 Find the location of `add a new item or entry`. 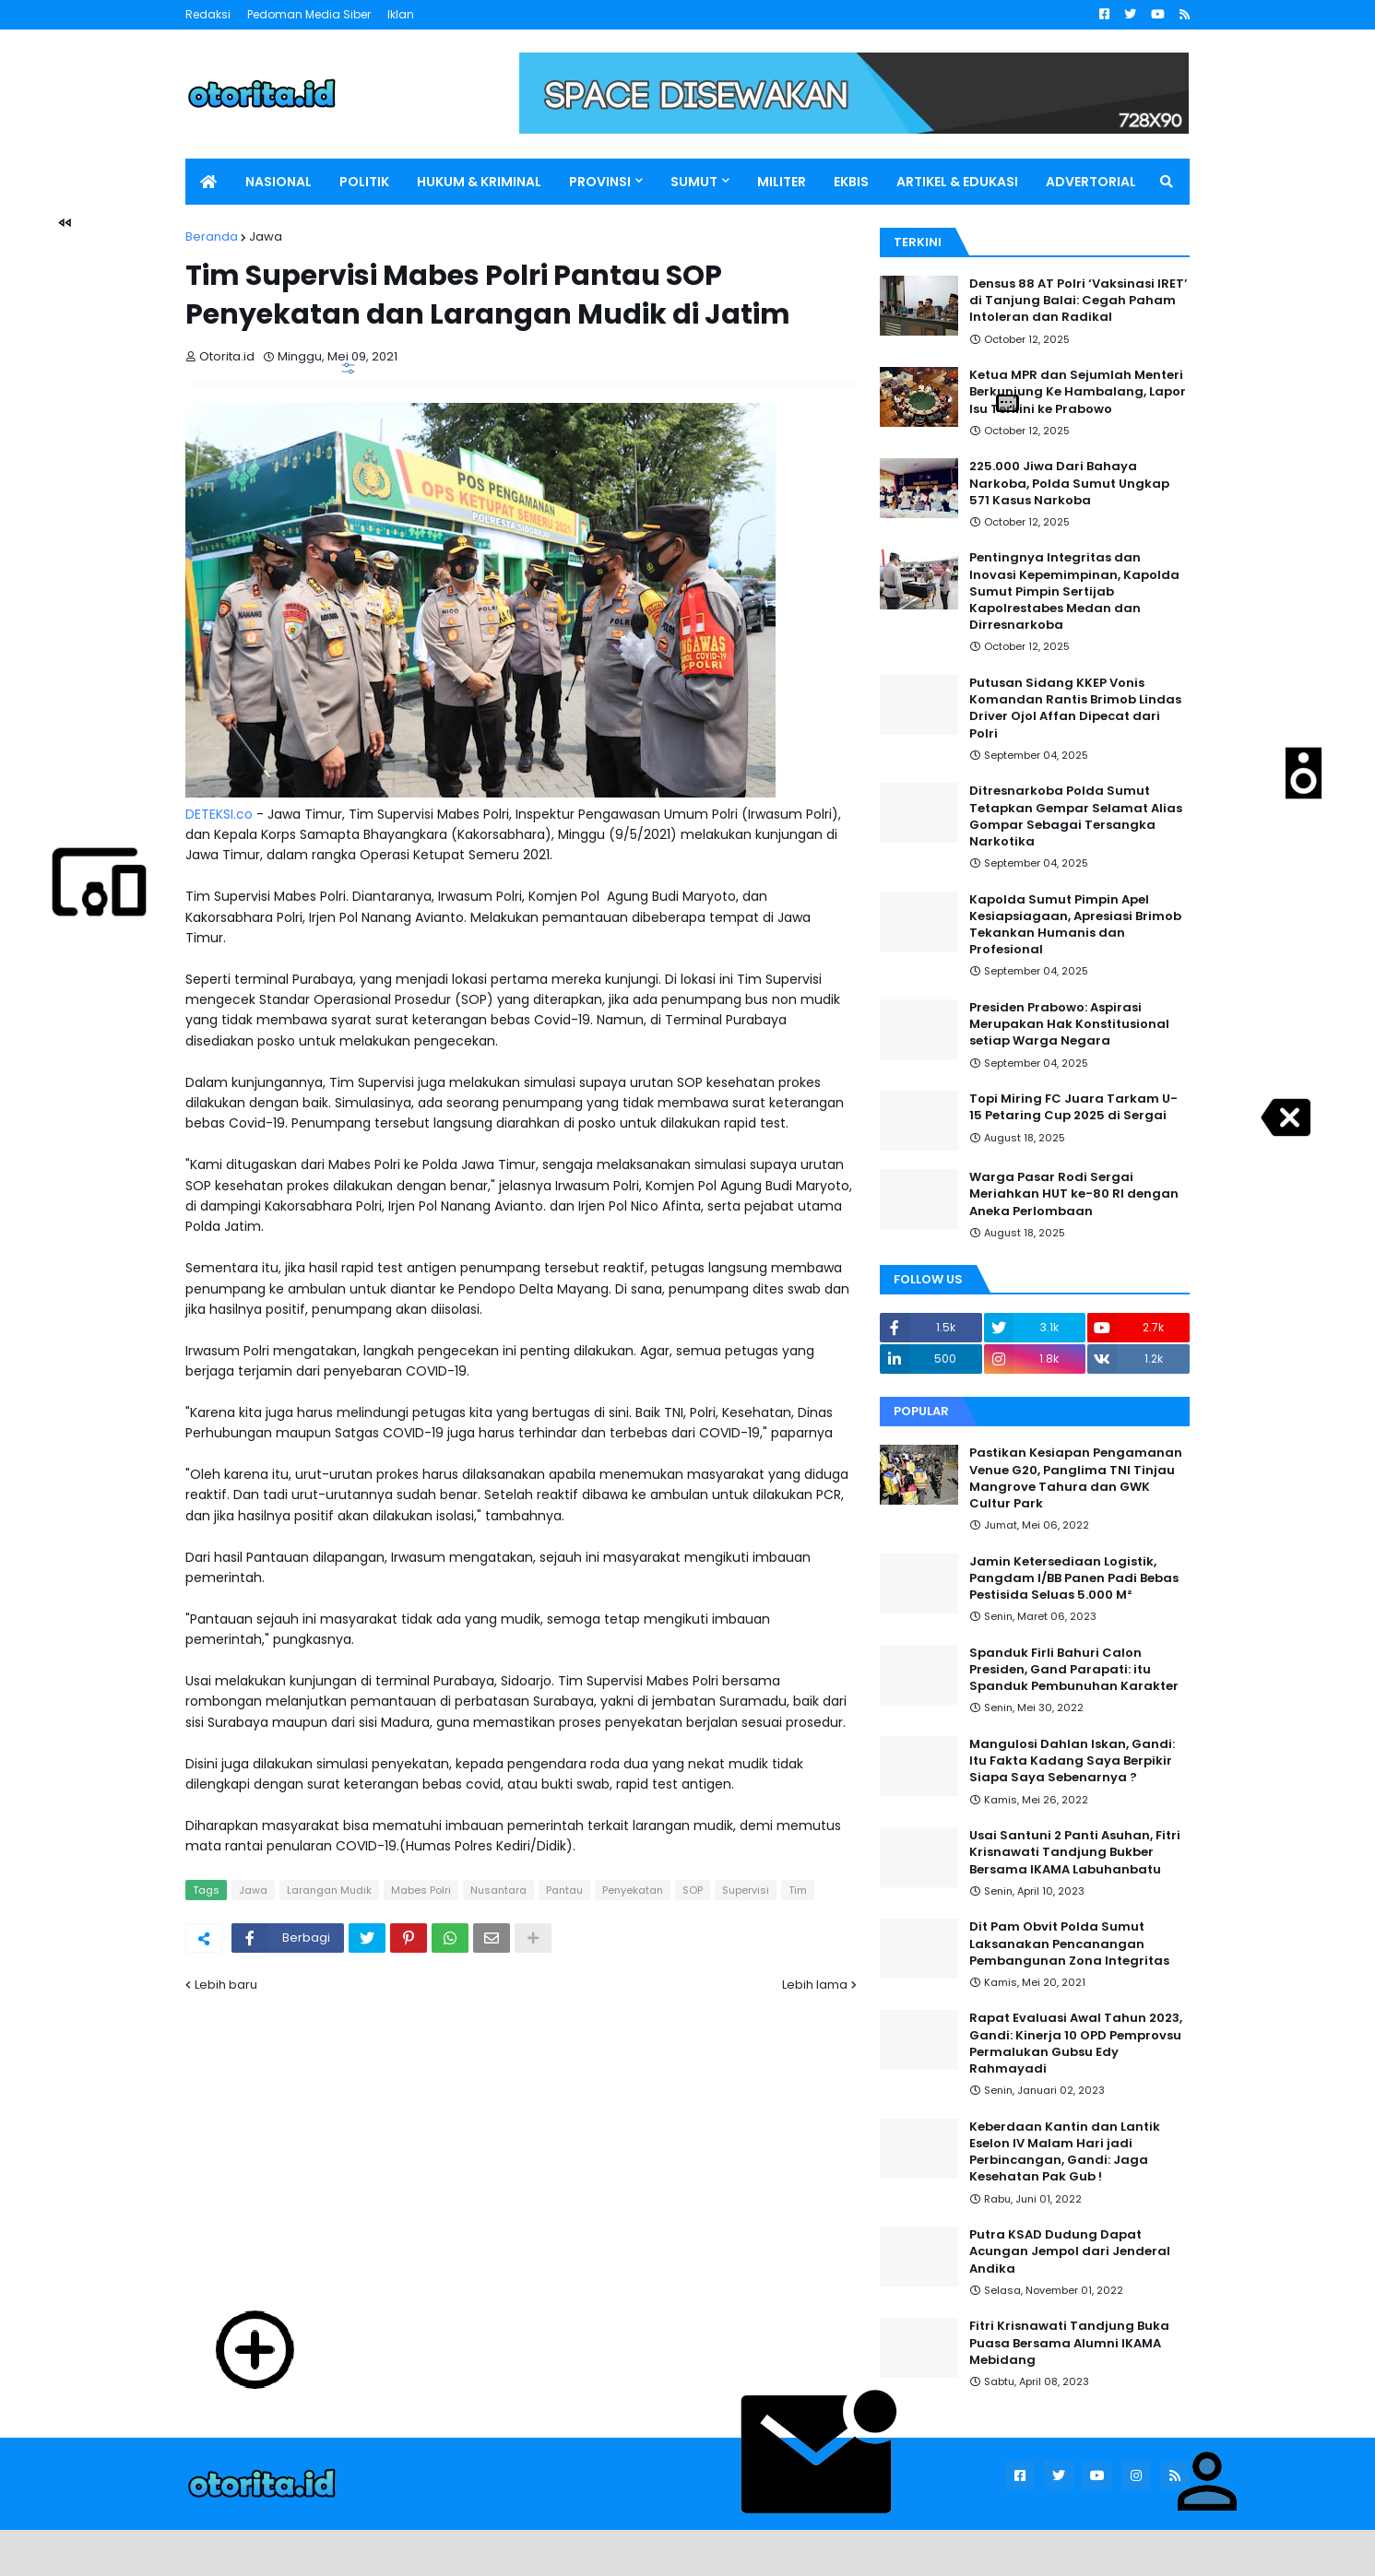

add a new item or entry is located at coordinates (255, 2349).